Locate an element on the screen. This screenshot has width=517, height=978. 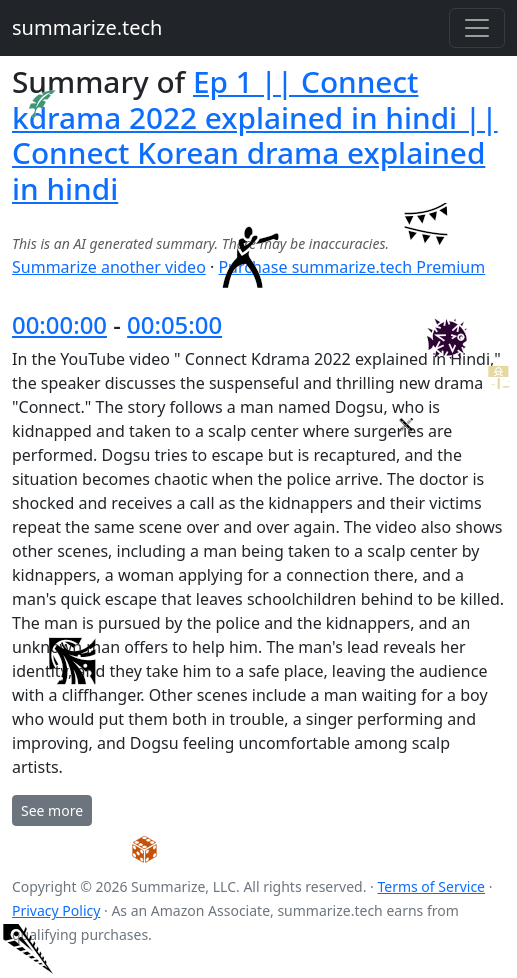
select porcupinefish or blowfish character is located at coordinates (447, 339).